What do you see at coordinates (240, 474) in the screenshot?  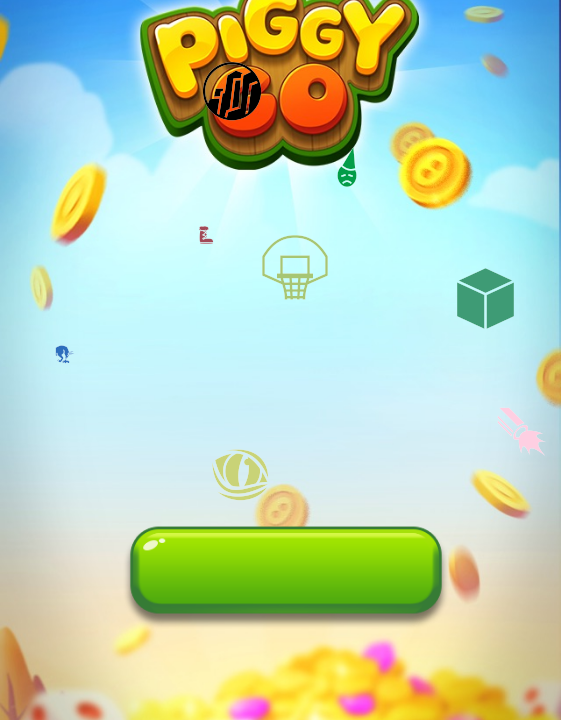 I see `activate beast vision or predator sense mode` at bounding box center [240, 474].